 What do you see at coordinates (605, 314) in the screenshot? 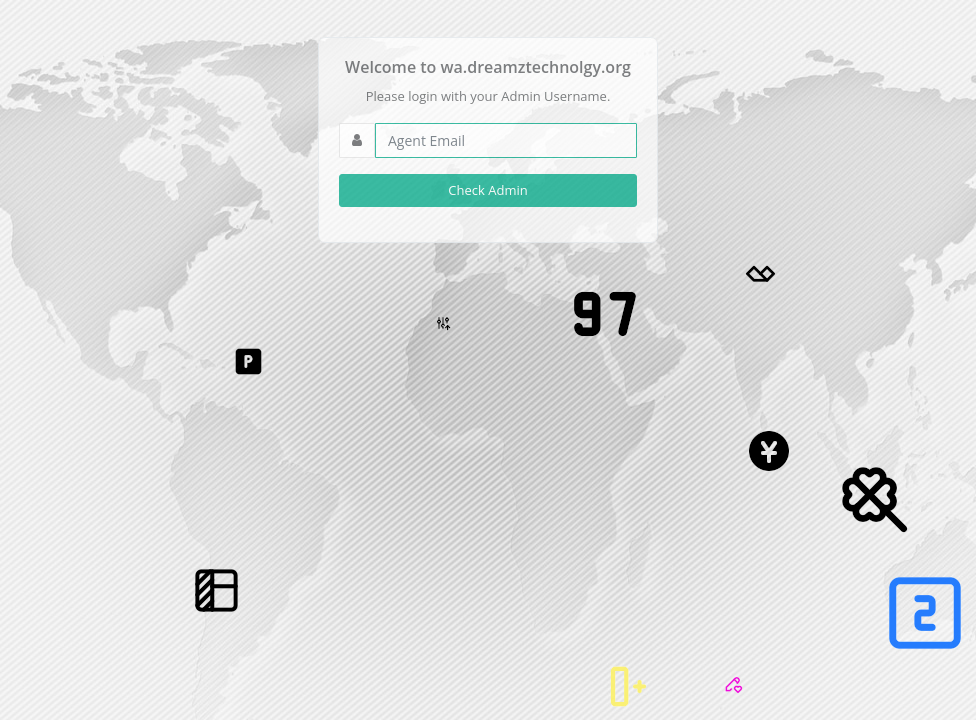
I see `displays the number 97 as a badge or counter` at bounding box center [605, 314].